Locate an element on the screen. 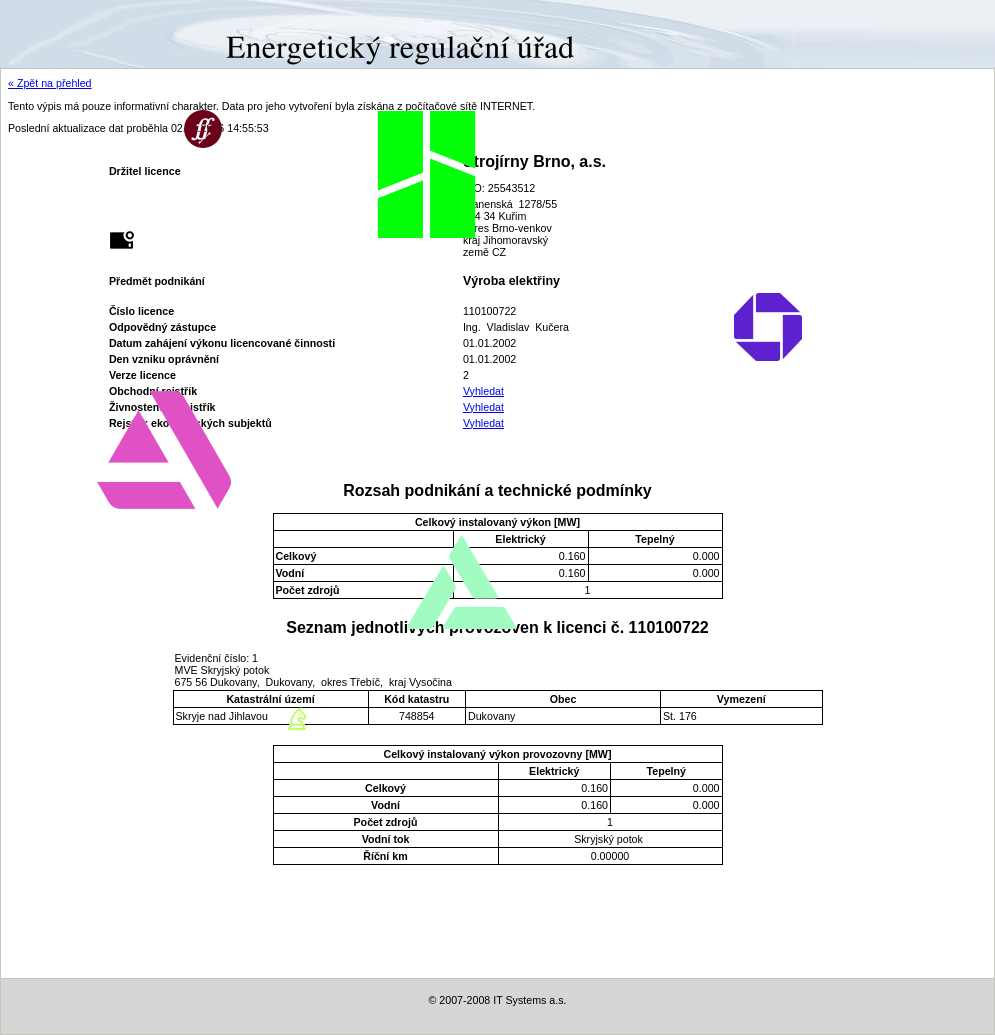 This screenshot has width=995, height=1035. open the Bambu Lab app or dashboard is located at coordinates (426, 174).